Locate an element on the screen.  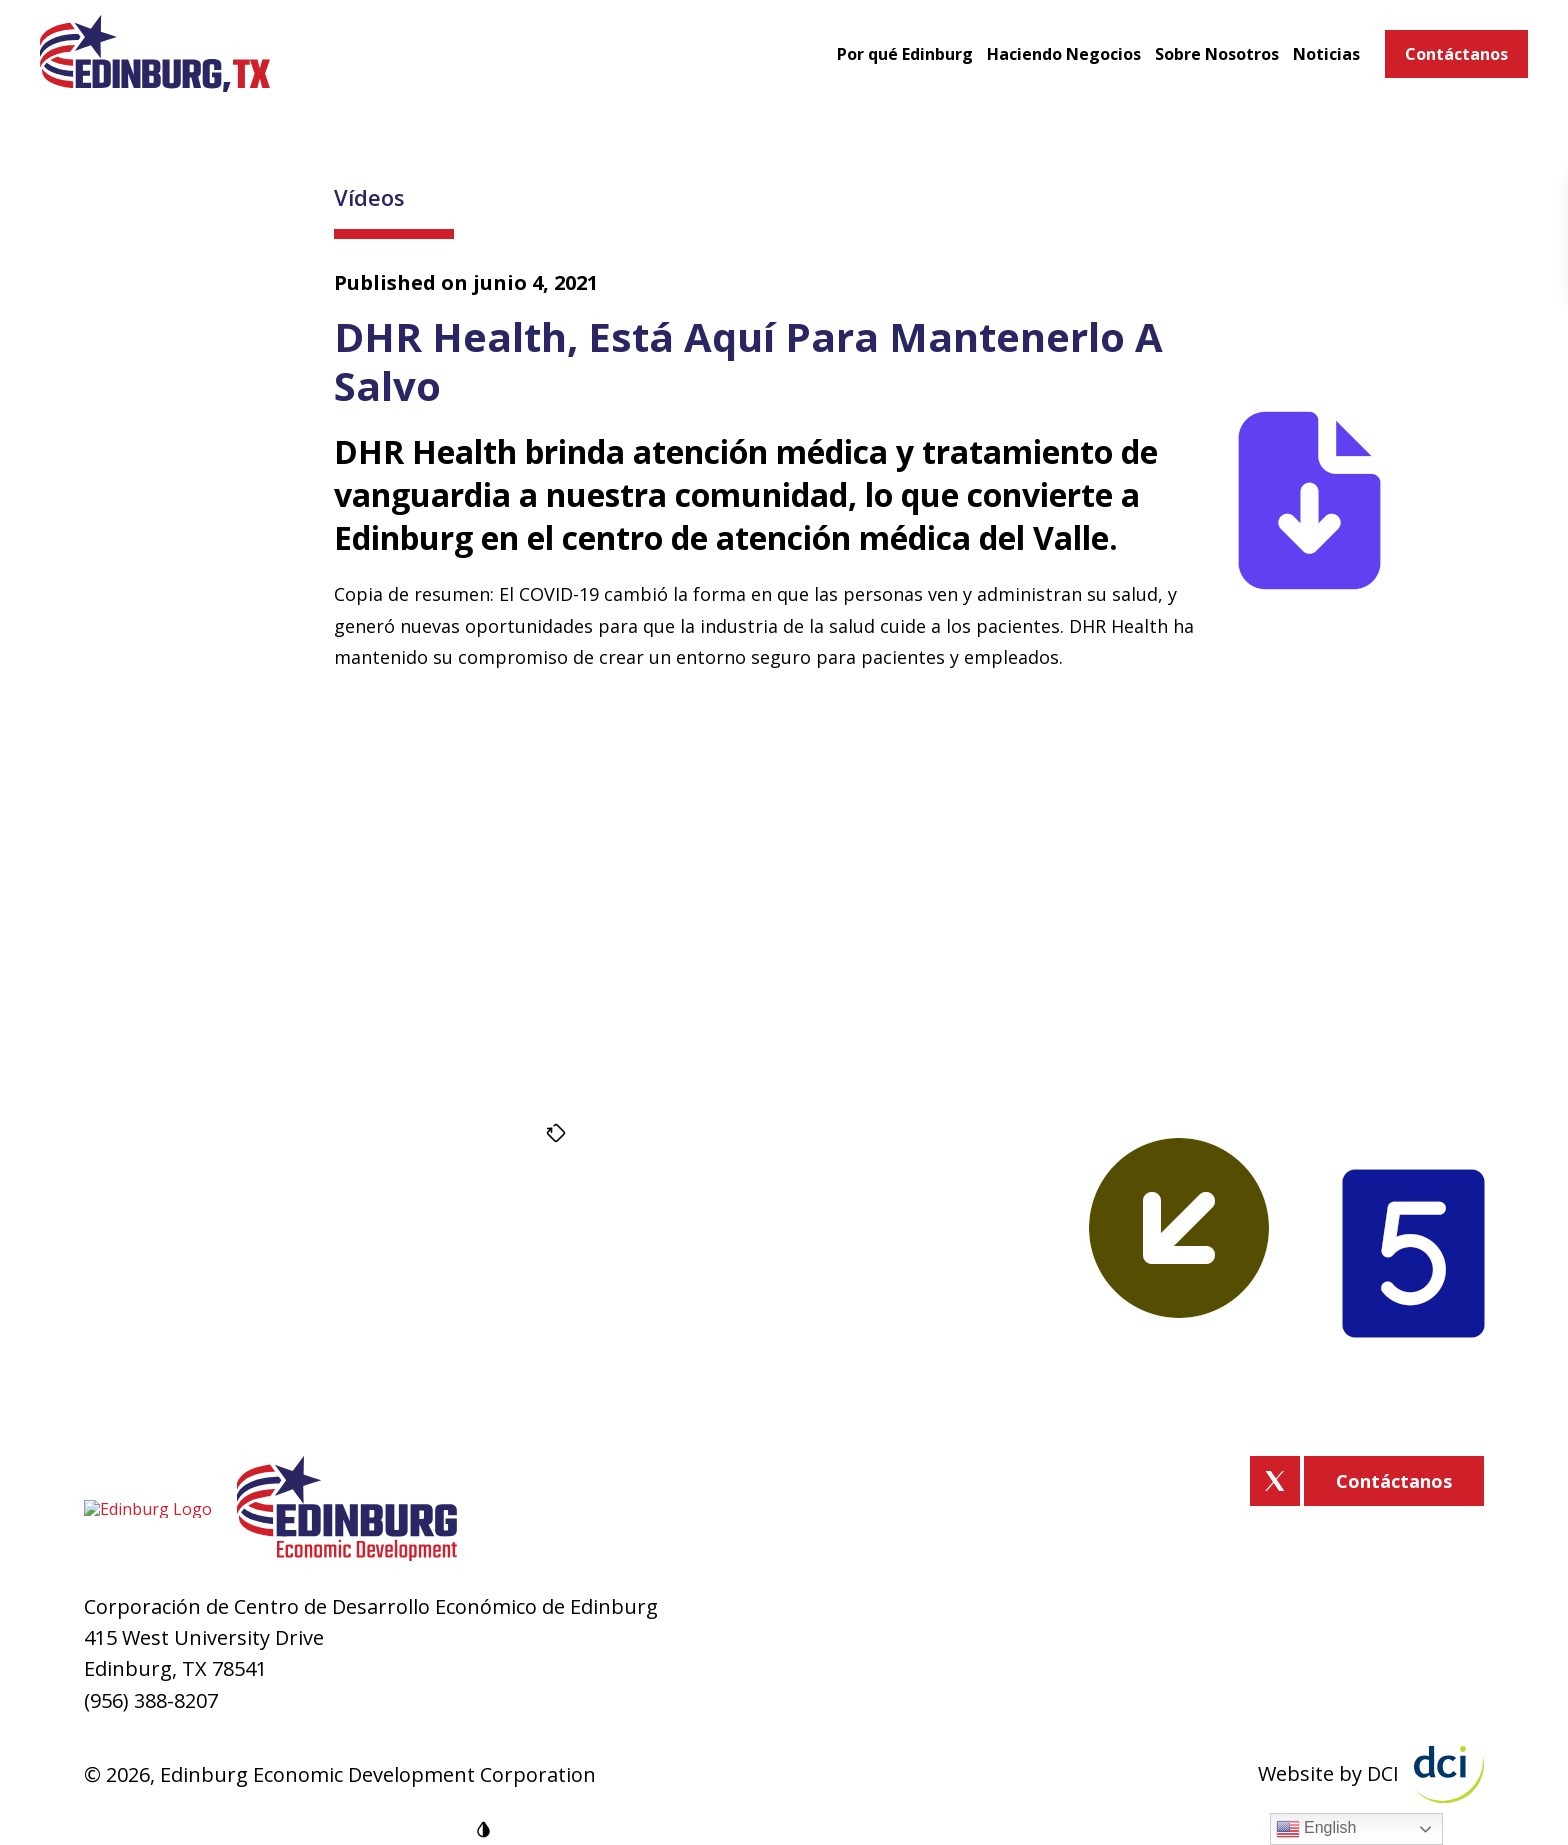
navigate to previous or lower-left section is located at coordinates (1179, 1228).